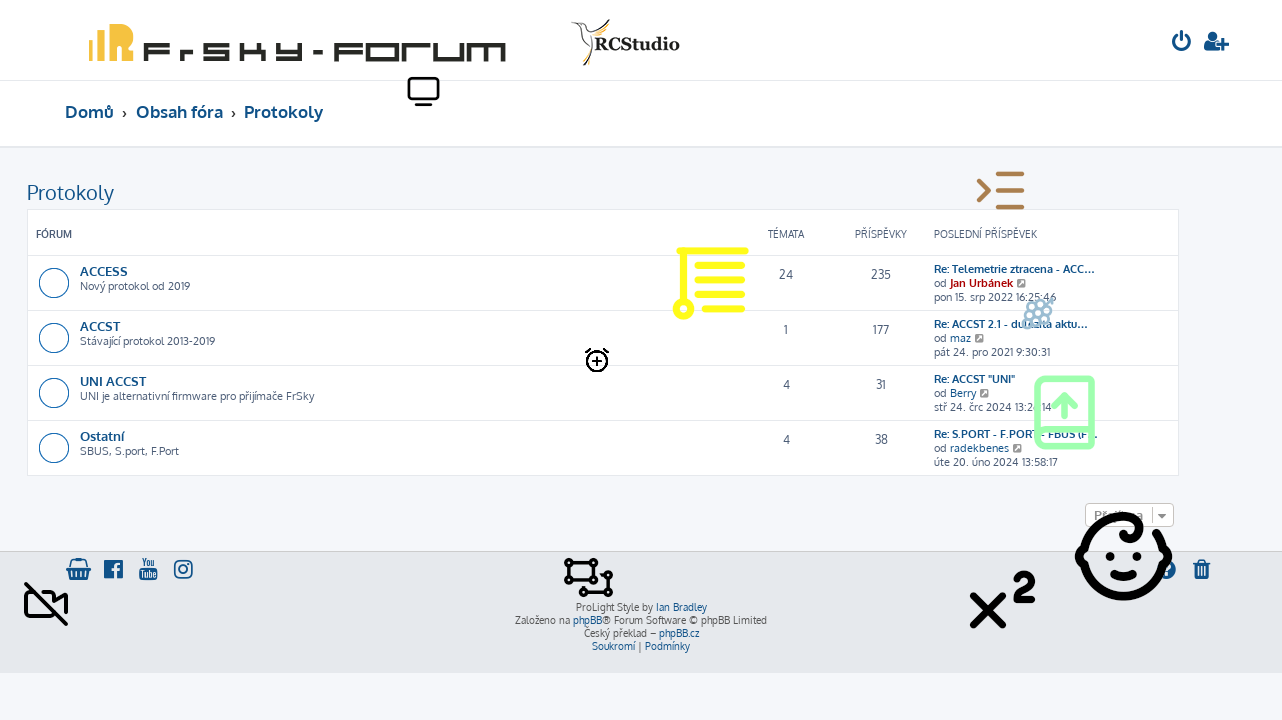  Describe the element at coordinates (1064, 412) in the screenshot. I see `upload a book or document` at that location.